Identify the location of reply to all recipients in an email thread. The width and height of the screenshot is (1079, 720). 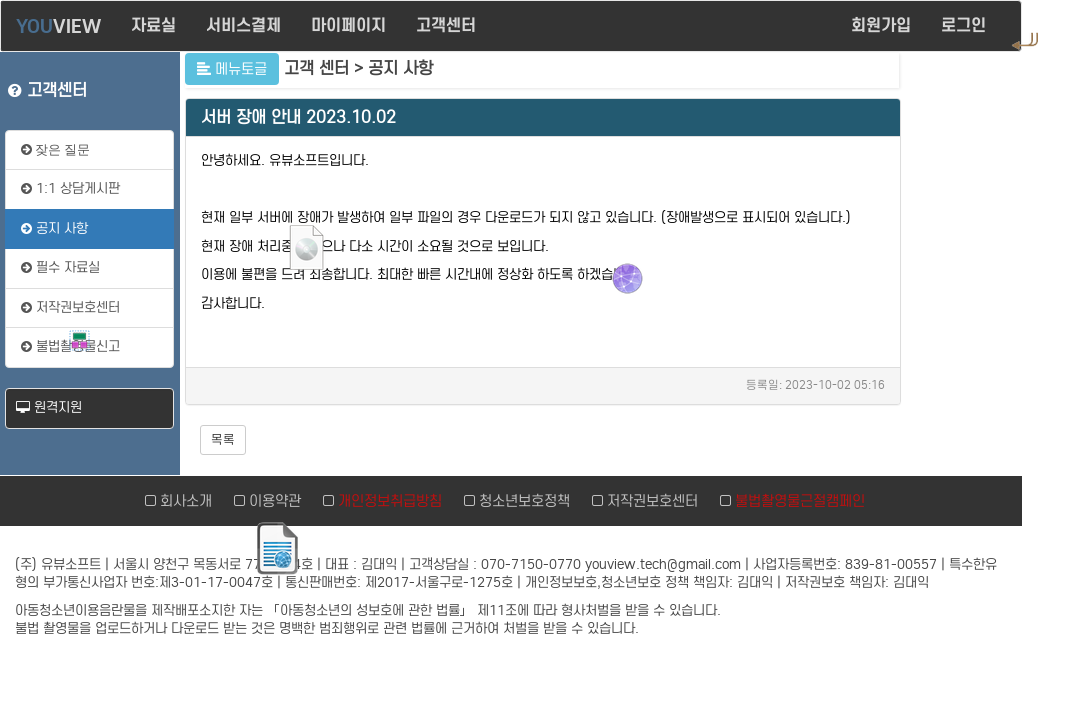
(1024, 39).